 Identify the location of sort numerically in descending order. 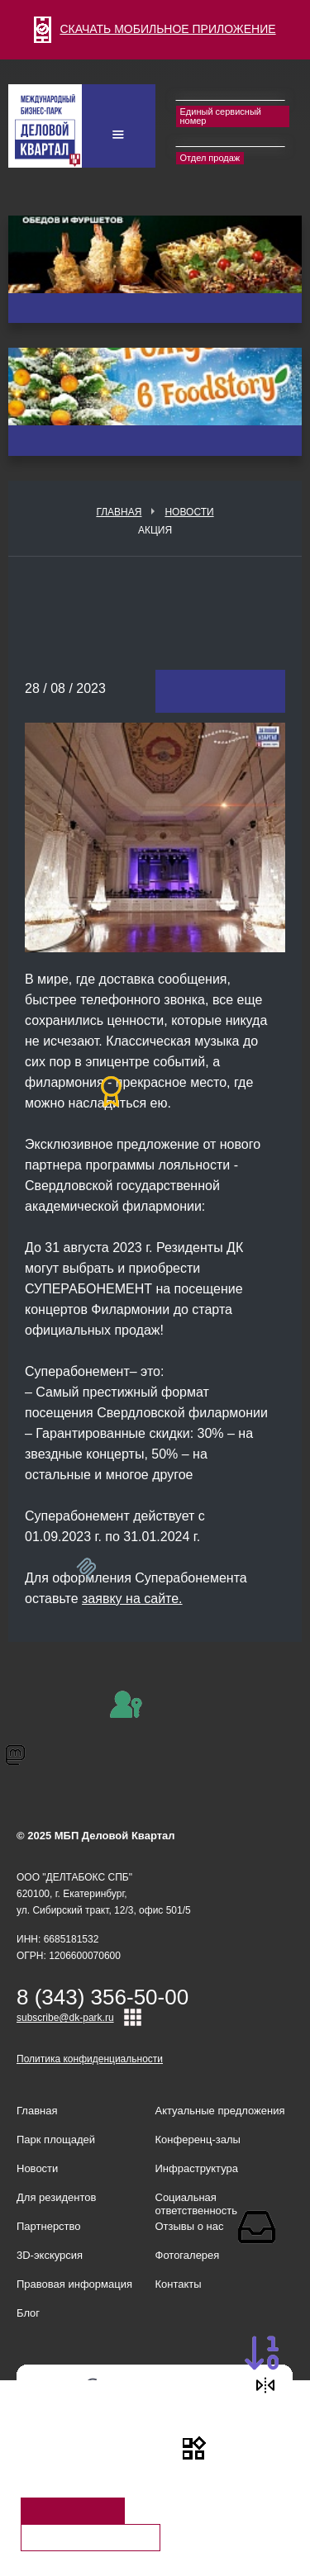
(264, 2353).